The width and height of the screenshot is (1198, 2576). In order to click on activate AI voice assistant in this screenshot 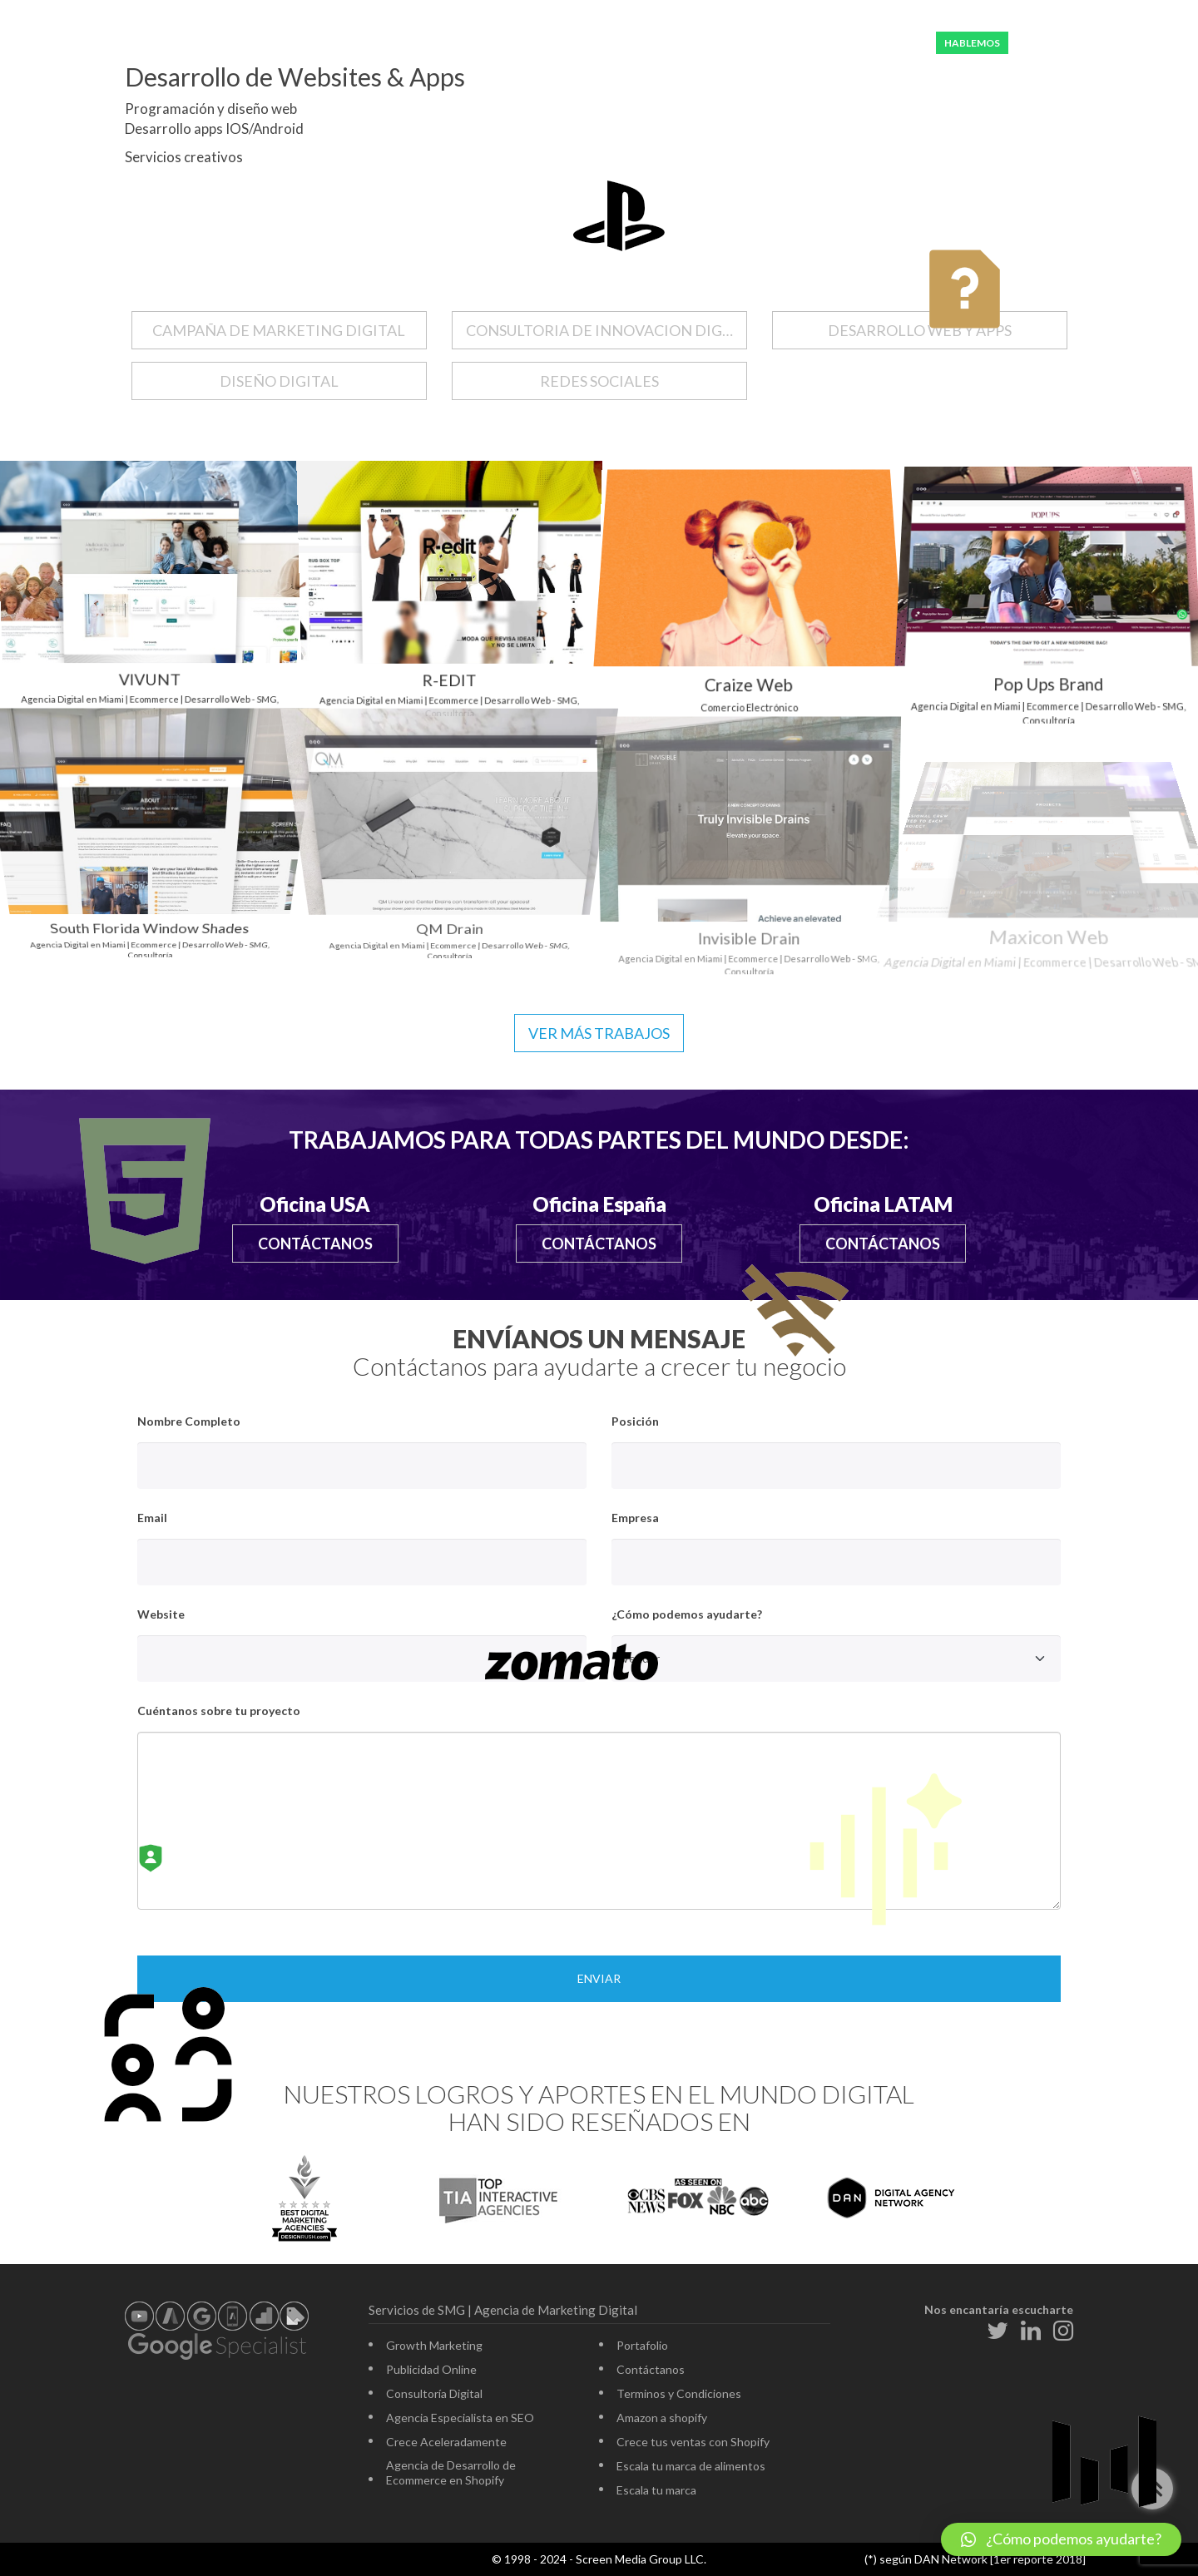, I will do `click(879, 1856)`.